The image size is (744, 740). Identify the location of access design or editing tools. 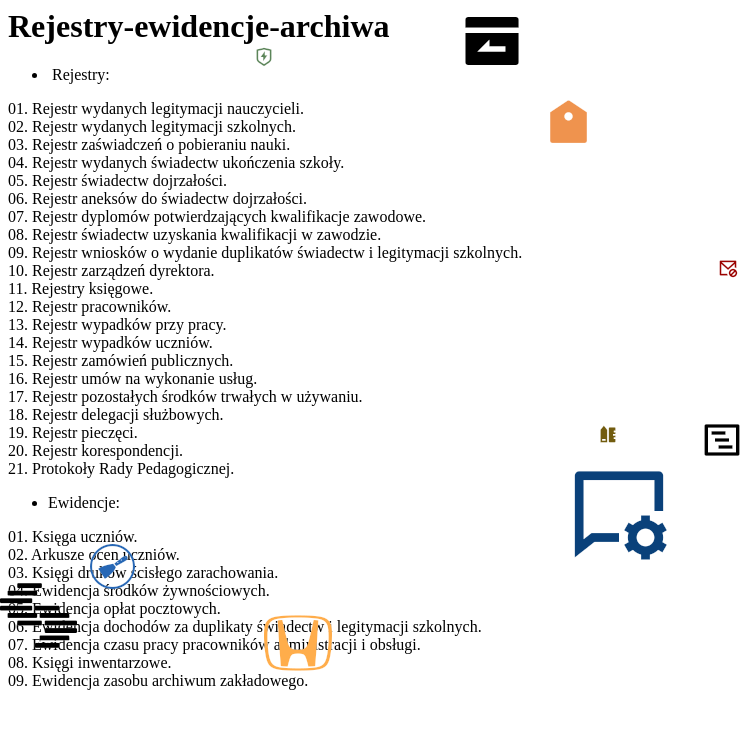
(608, 434).